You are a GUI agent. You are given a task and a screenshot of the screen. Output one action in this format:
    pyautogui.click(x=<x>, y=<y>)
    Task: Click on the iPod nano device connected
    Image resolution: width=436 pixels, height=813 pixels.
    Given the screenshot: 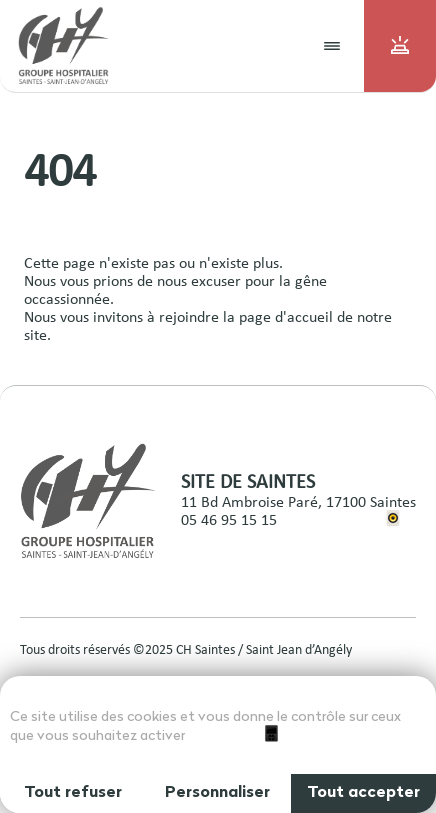 What is the action you would take?
    pyautogui.click(x=271, y=729)
    